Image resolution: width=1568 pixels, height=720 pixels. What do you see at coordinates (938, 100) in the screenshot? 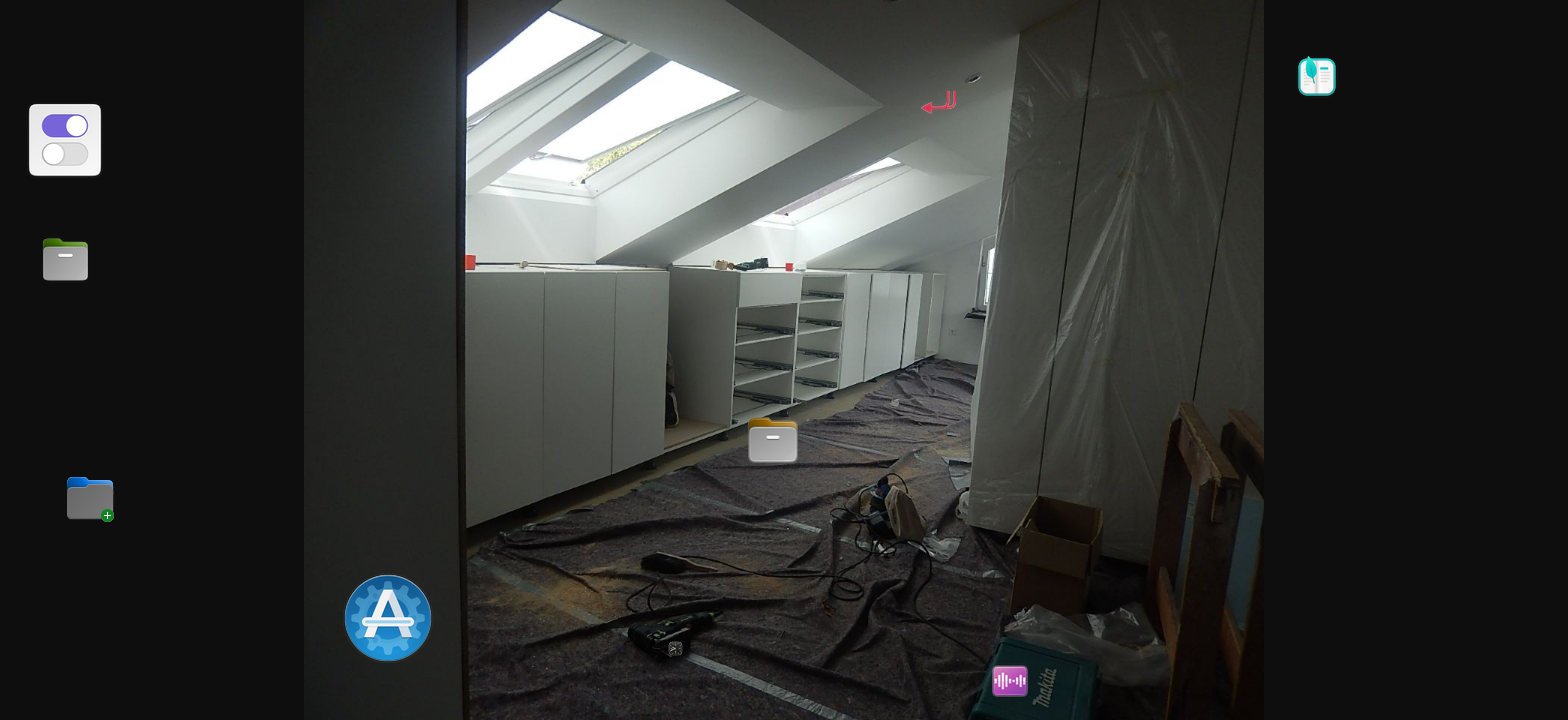
I see `reply to all recipients of an email` at bounding box center [938, 100].